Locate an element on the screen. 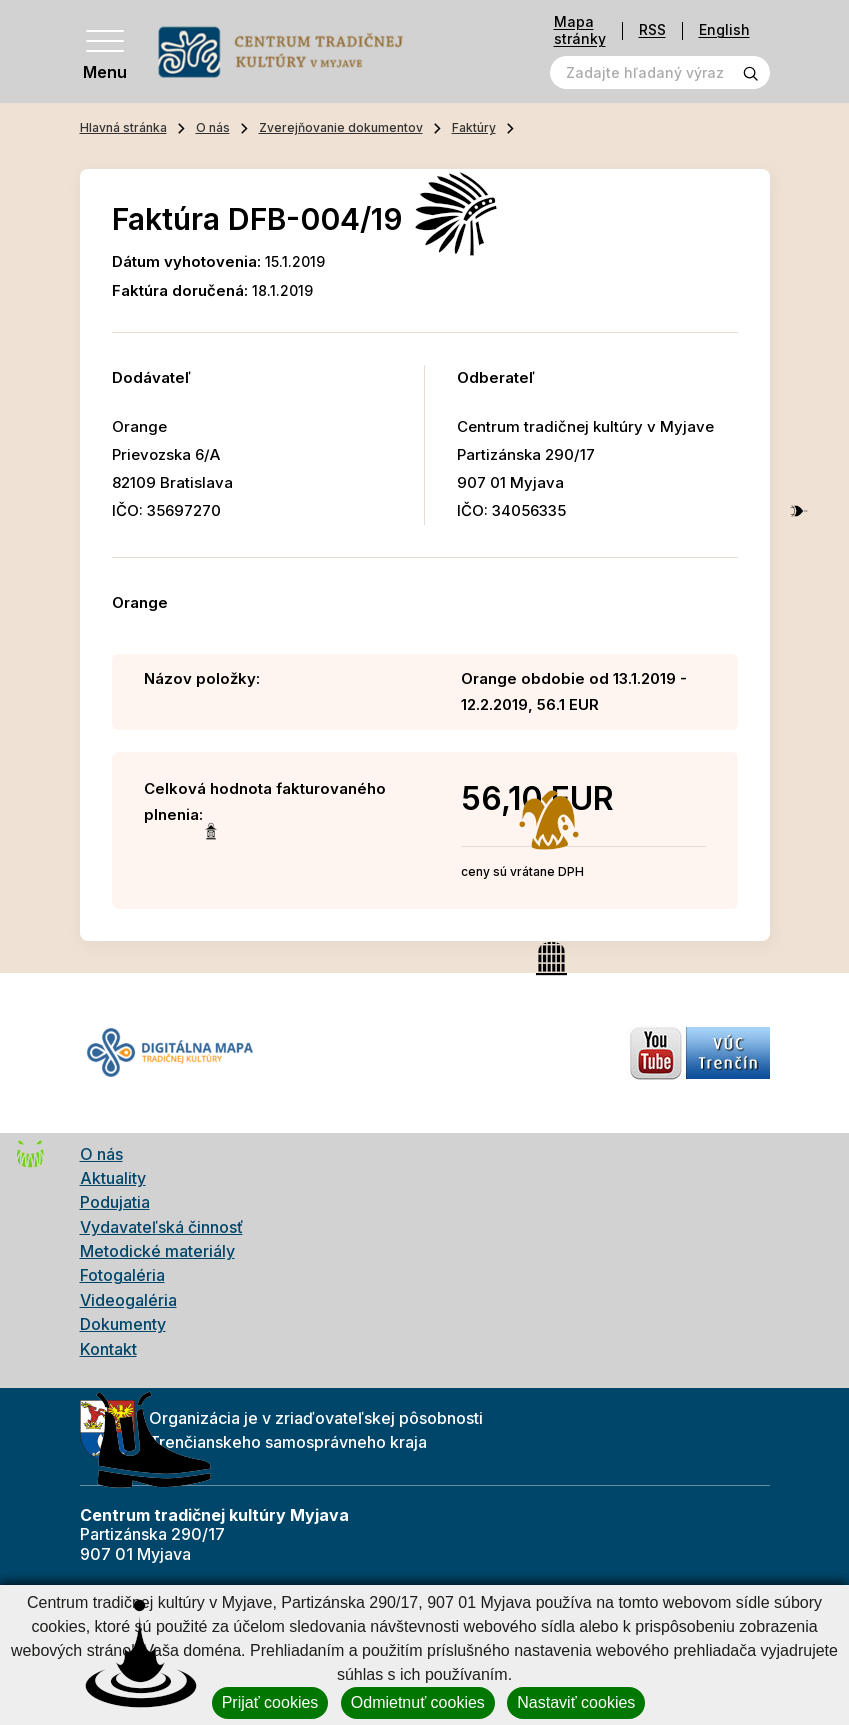 The height and width of the screenshot is (1725, 849). indicates a jail or prison location is located at coordinates (551, 958).